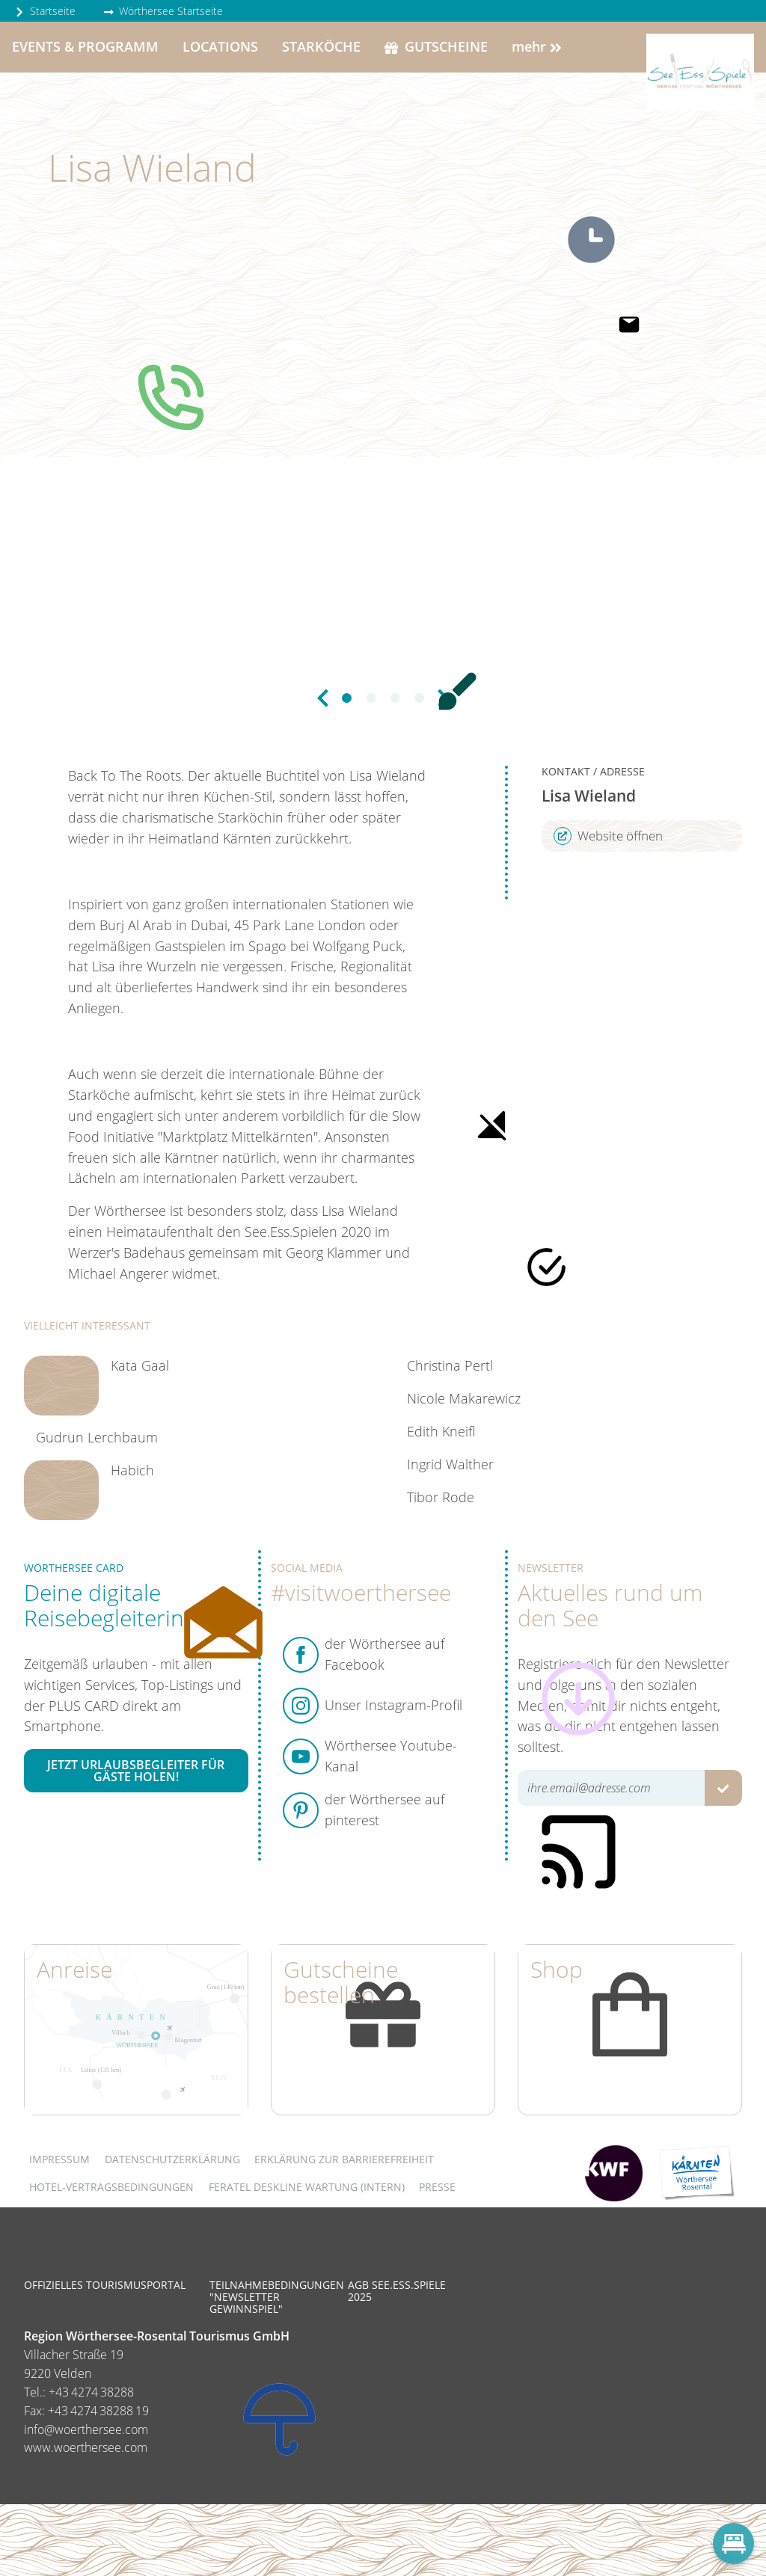 The width and height of the screenshot is (766, 2576). What do you see at coordinates (223, 1625) in the screenshot?
I see `view an opened or read email message` at bounding box center [223, 1625].